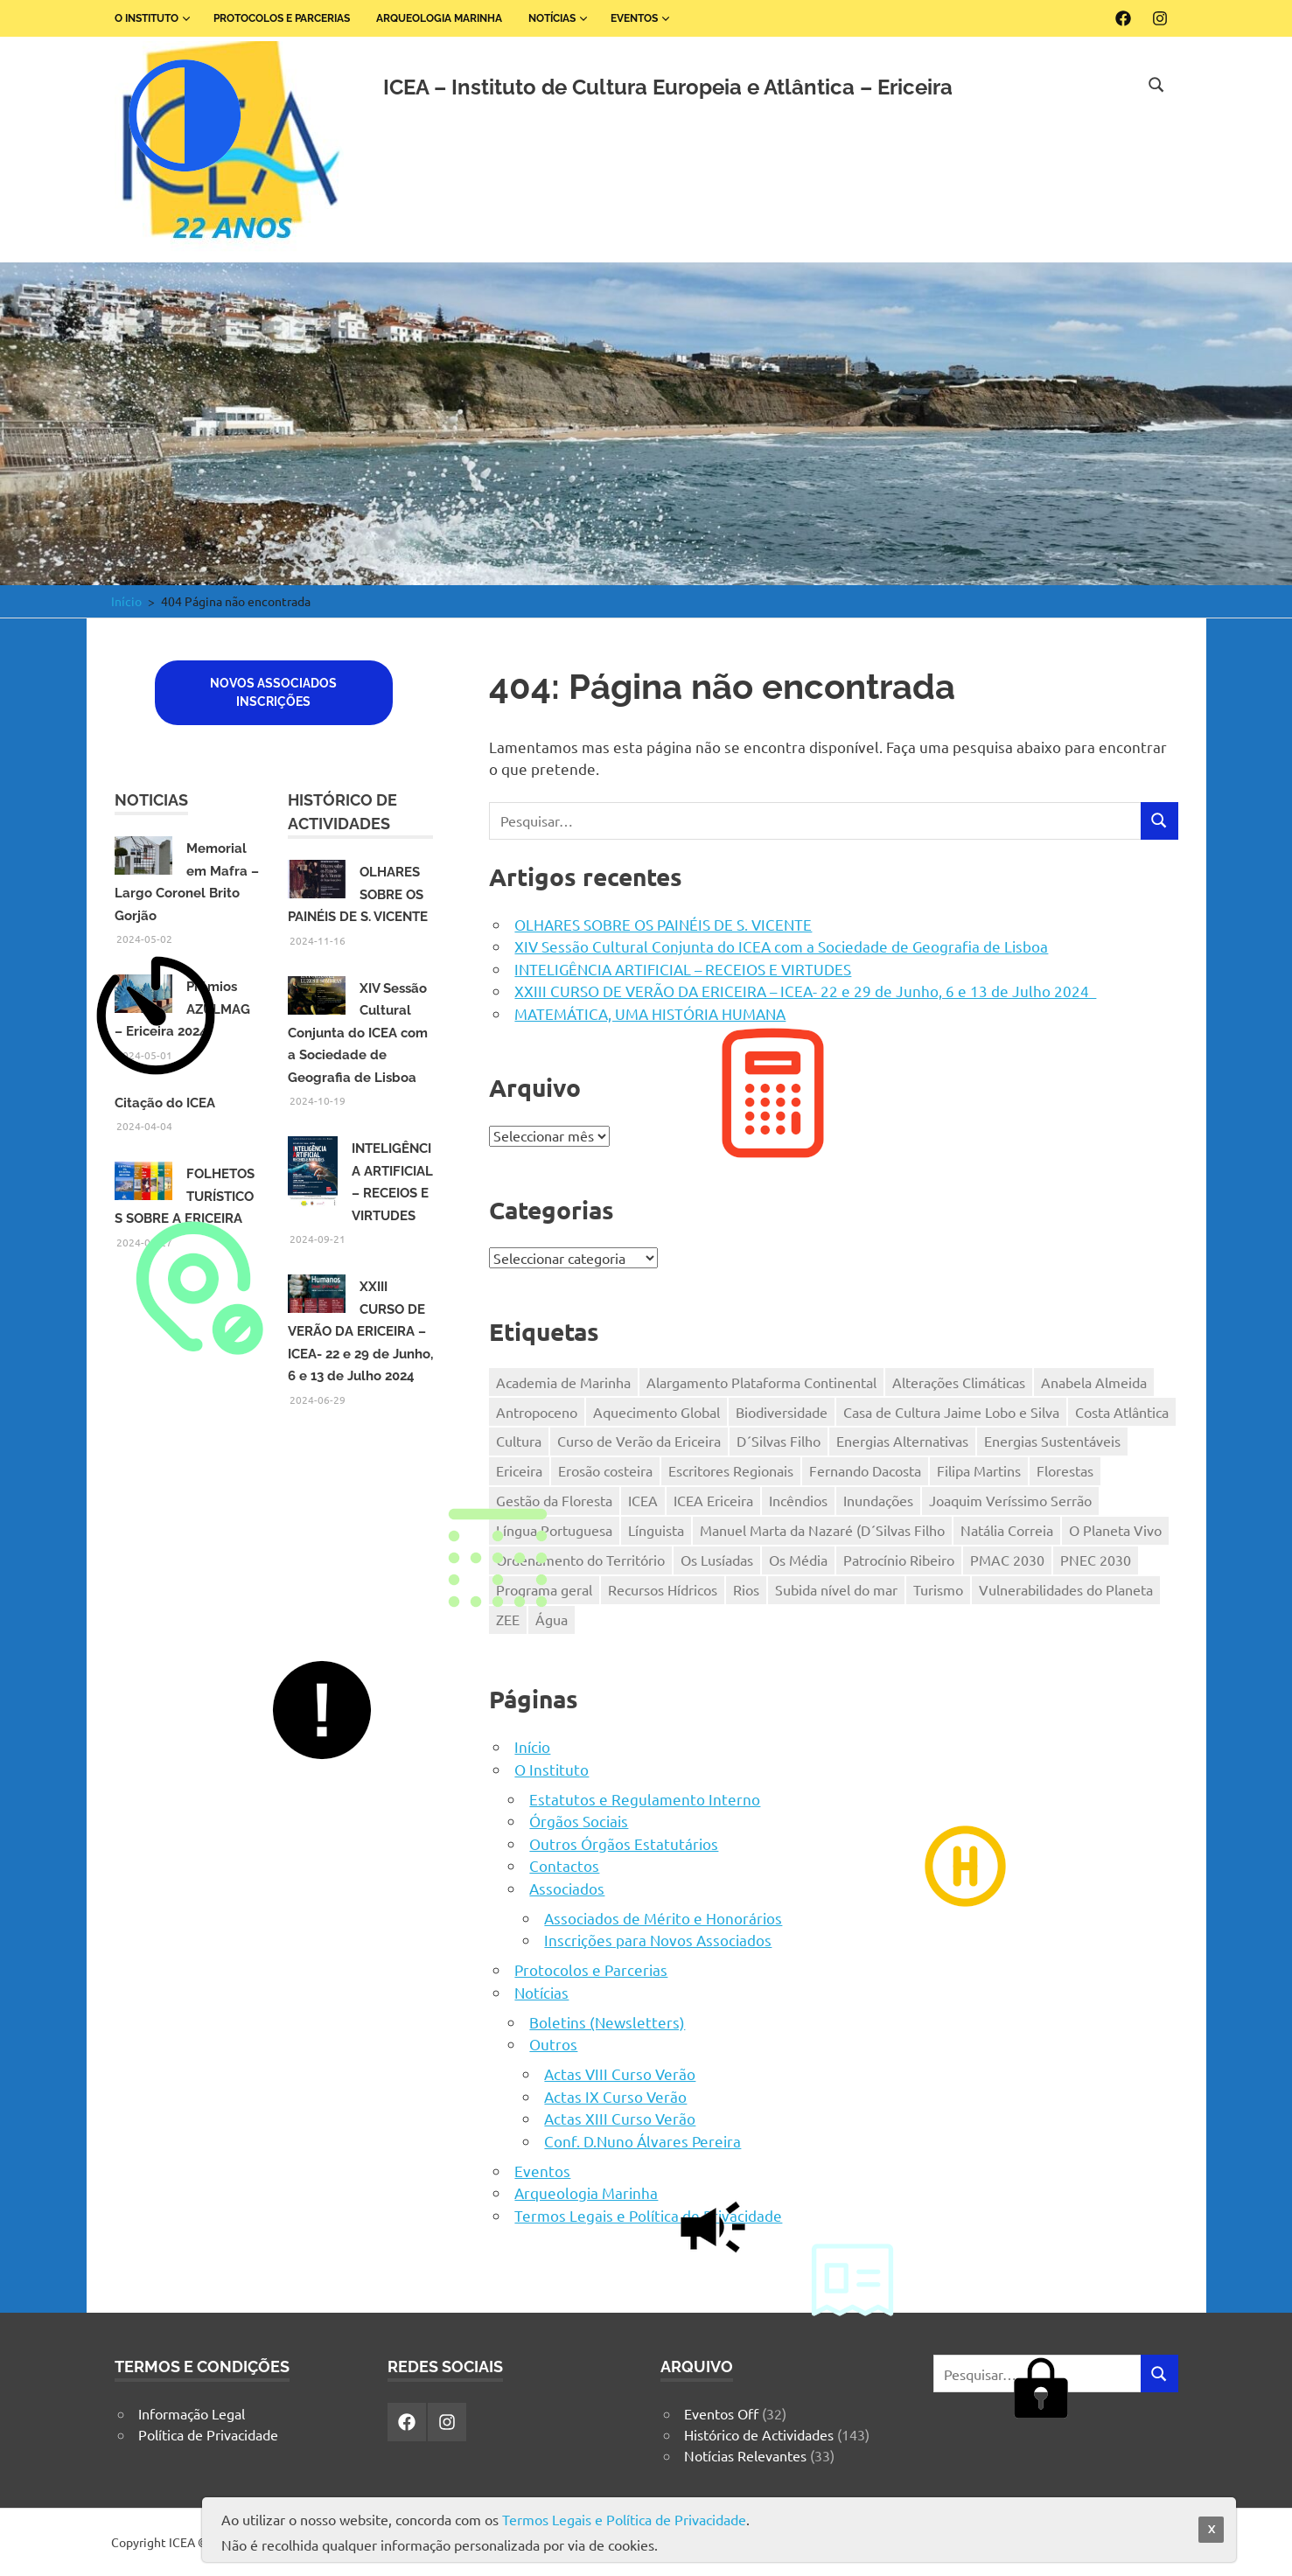  What do you see at coordinates (156, 1016) in the screenshot?
I see `set a countdown timer` at bounding box center [156, 1016].